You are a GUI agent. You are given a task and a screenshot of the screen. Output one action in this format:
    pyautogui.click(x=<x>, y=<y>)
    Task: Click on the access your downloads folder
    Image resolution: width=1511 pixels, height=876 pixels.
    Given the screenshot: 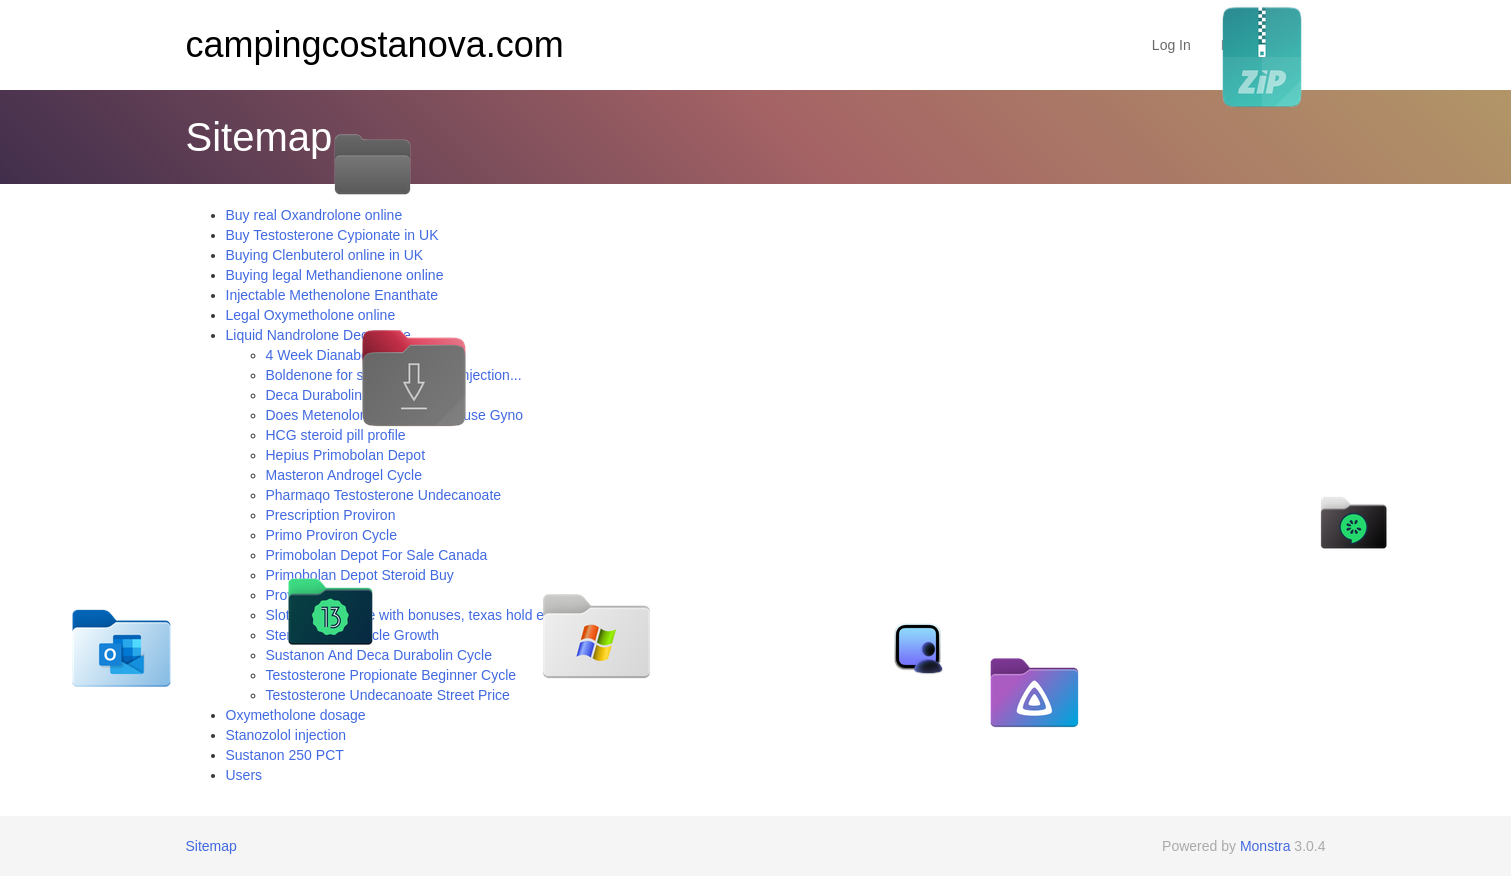 What is the action you would take?
    pyautogui.click(x=414, y=378)
    